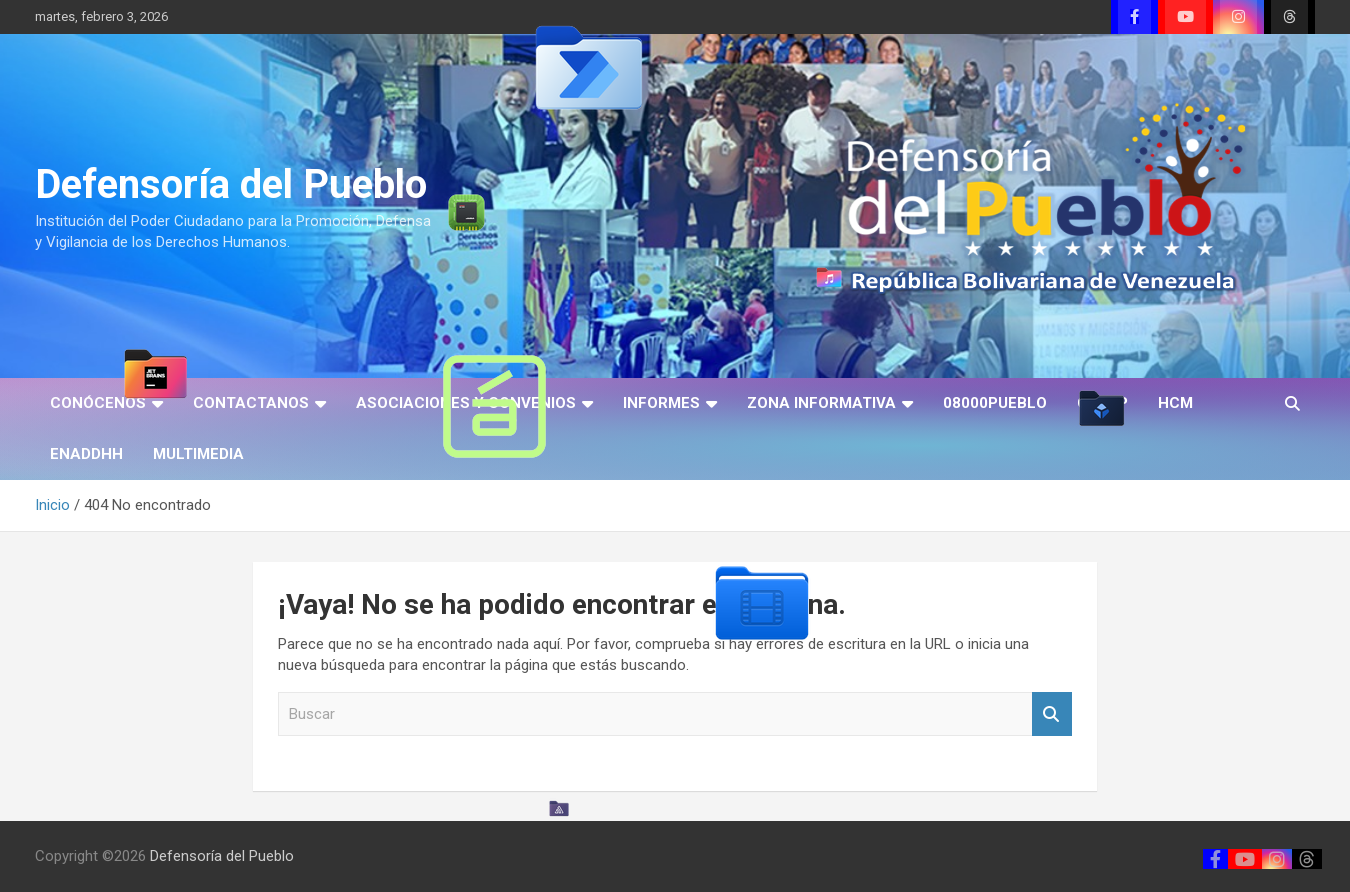 The image size is (1350, 892). I want to click on open your videos folder, so click(762, 603).